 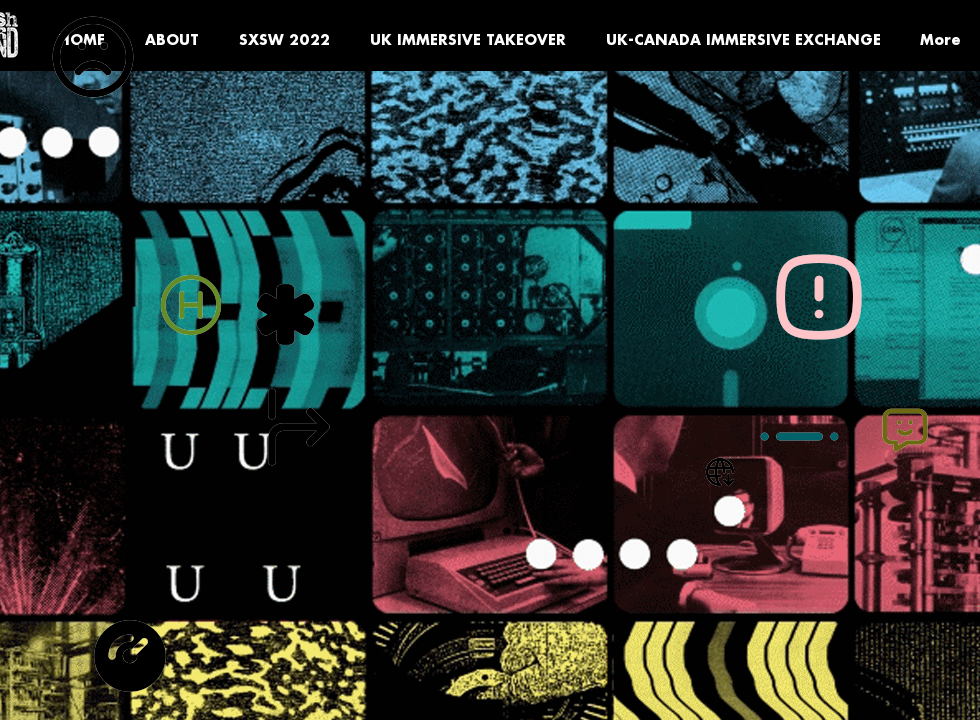 I want to click on view important alert or warning, so click(x=819, y=297).